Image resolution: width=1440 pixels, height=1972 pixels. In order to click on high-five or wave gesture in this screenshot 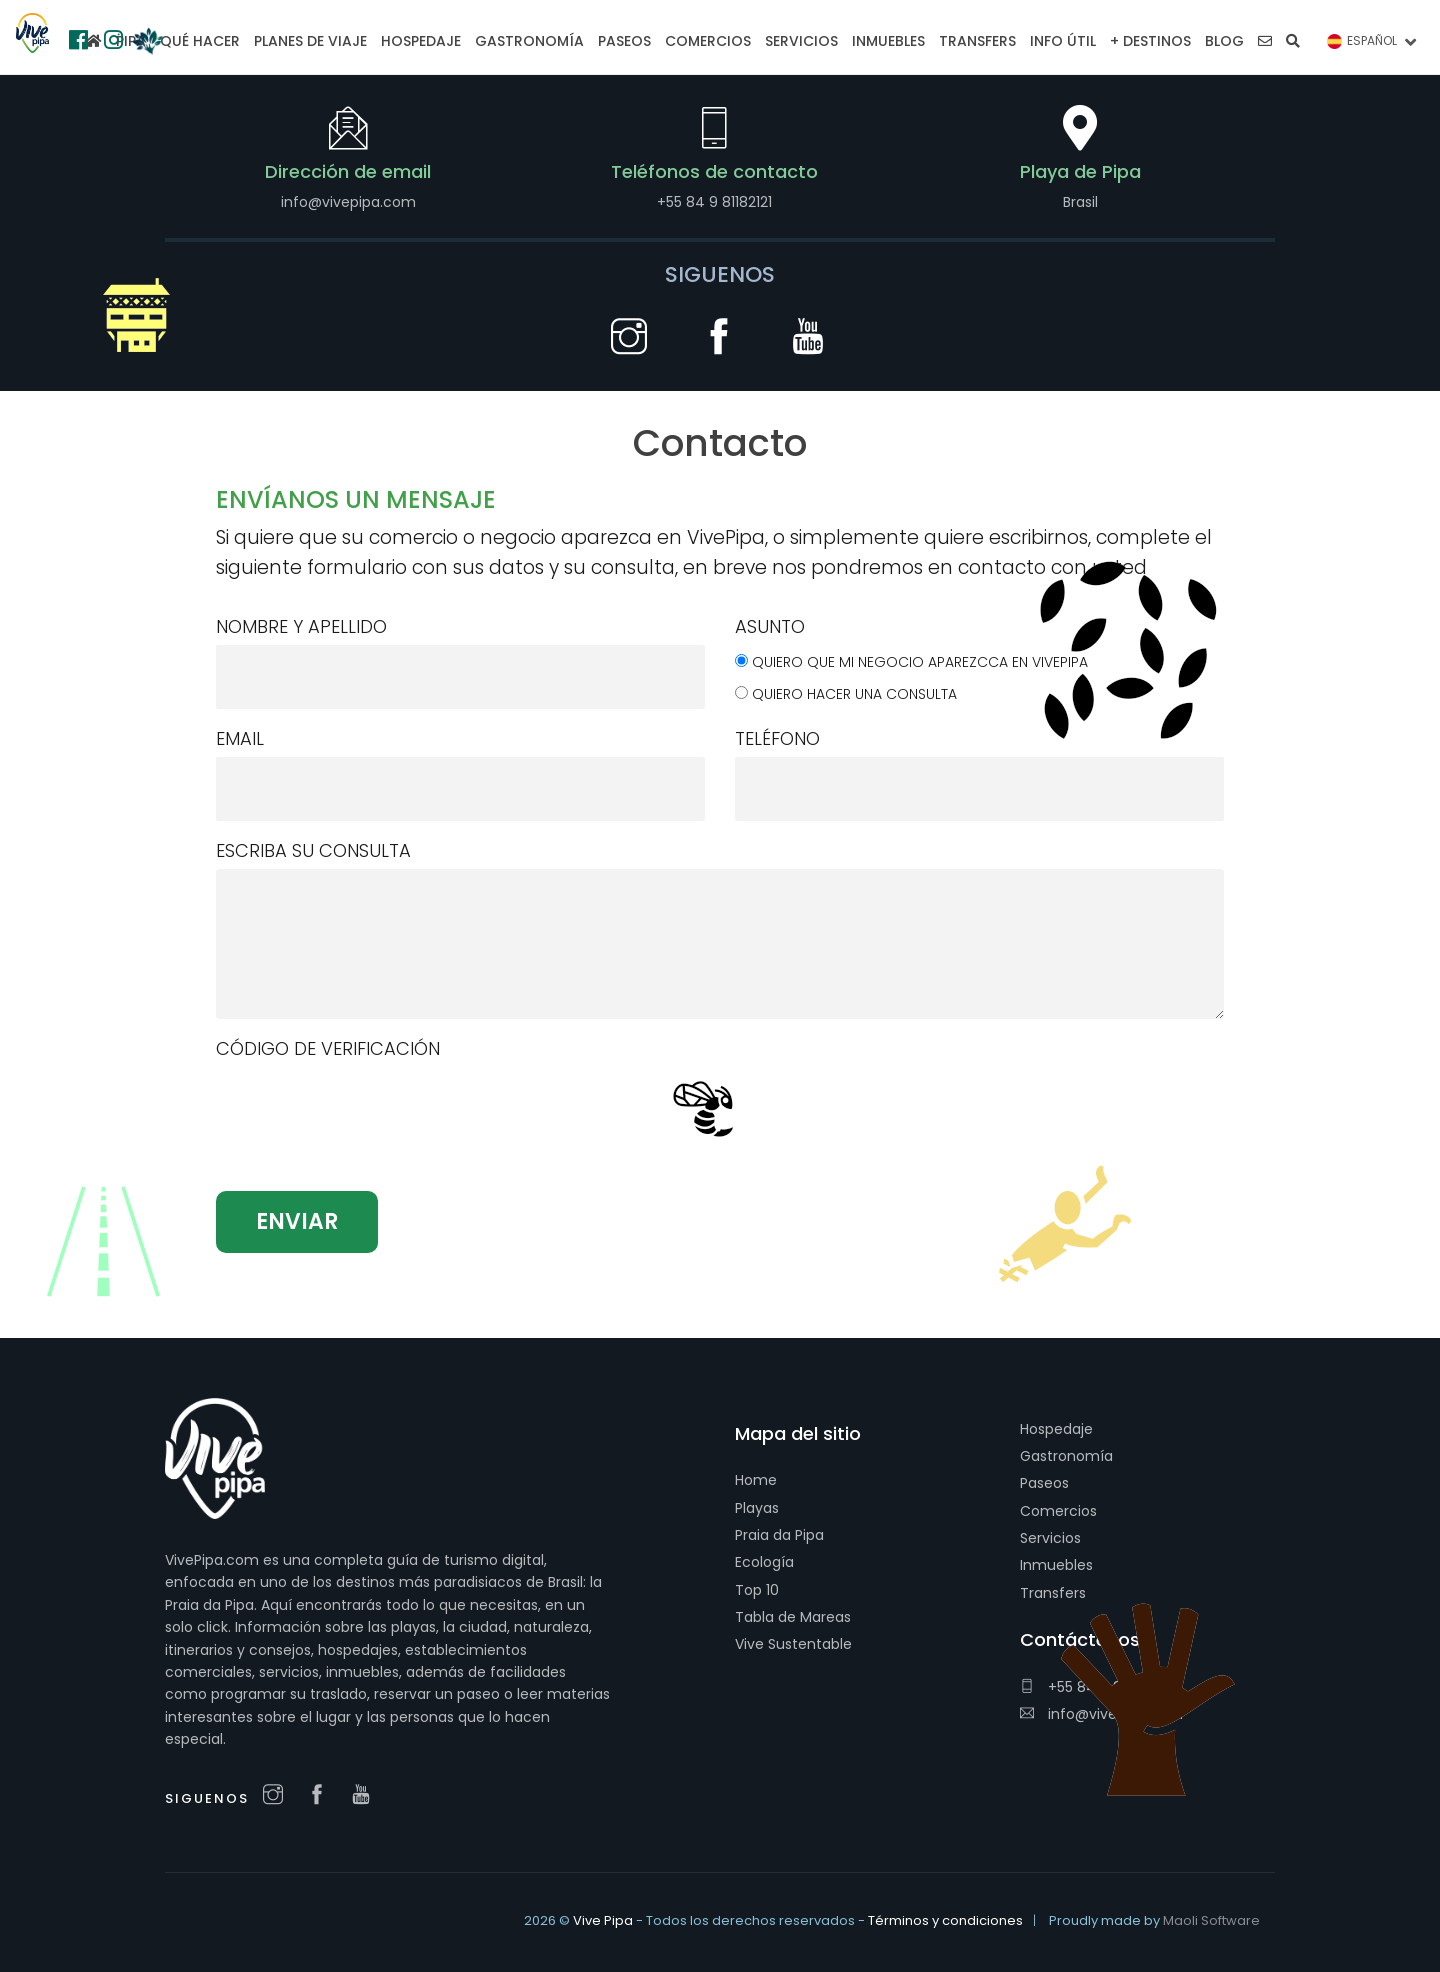, I will do `click(1145, 1700)`.